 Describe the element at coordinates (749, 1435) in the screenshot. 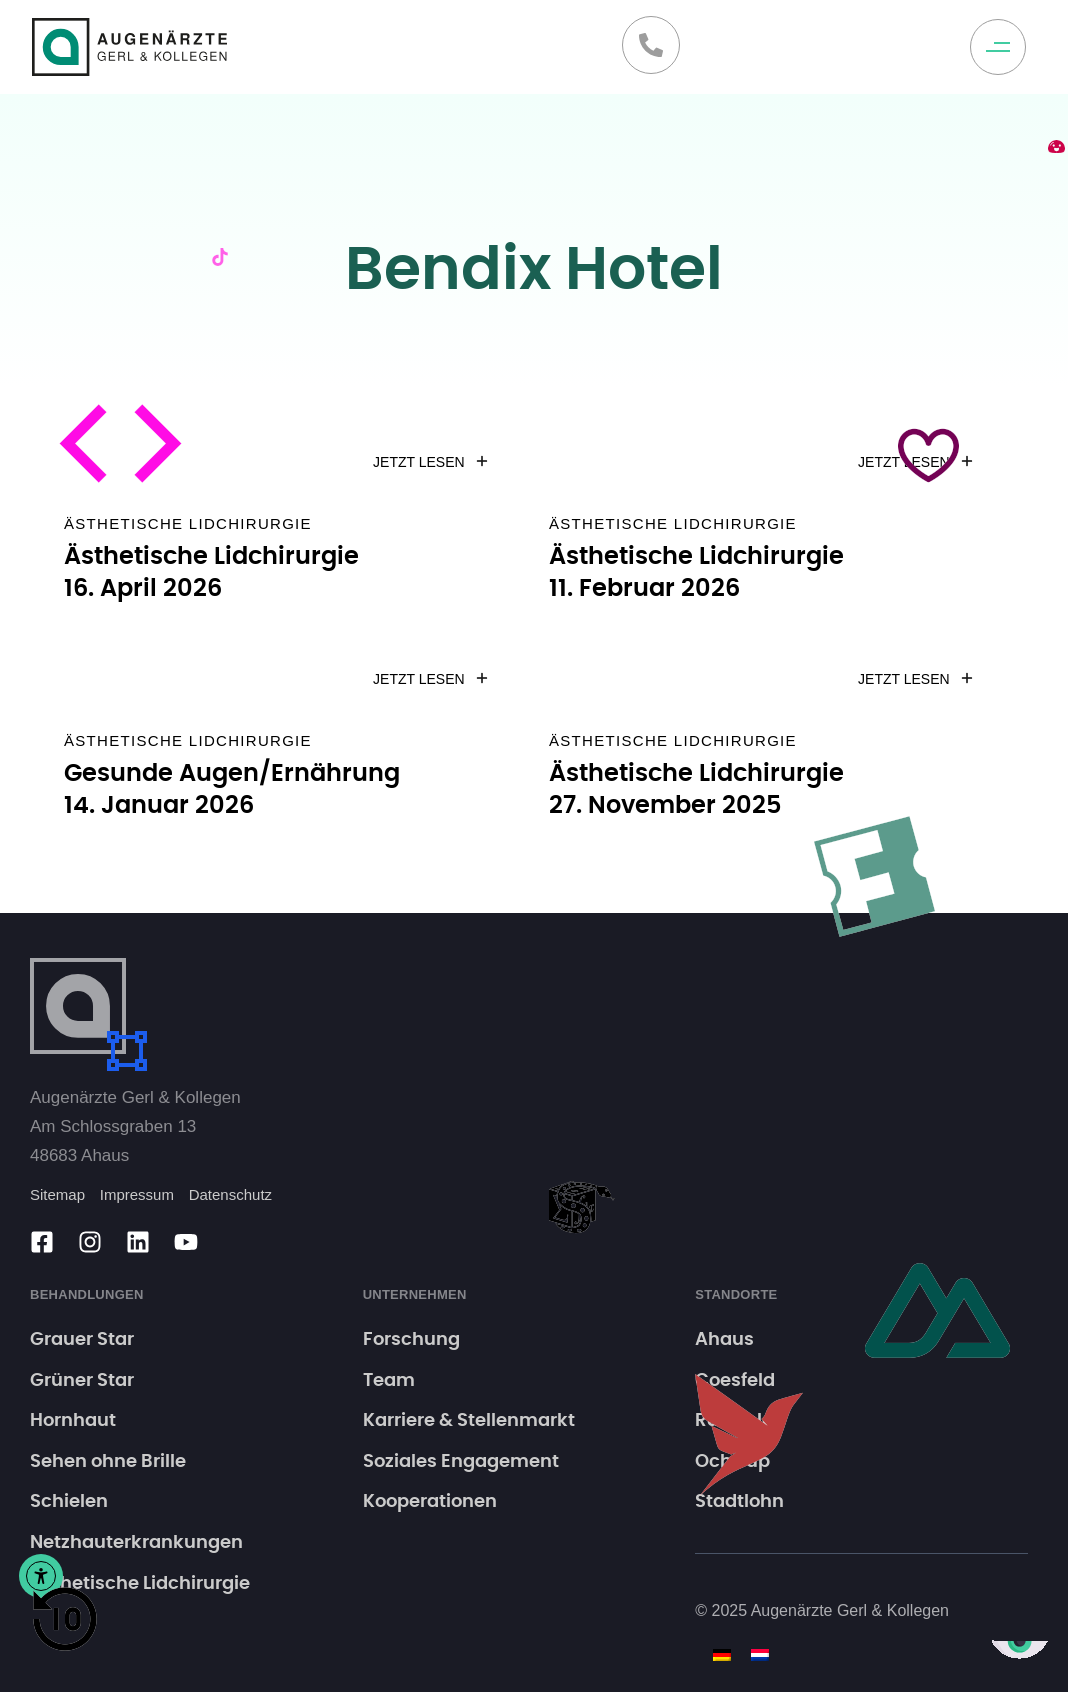

I see `fauna database service logo` at that location.